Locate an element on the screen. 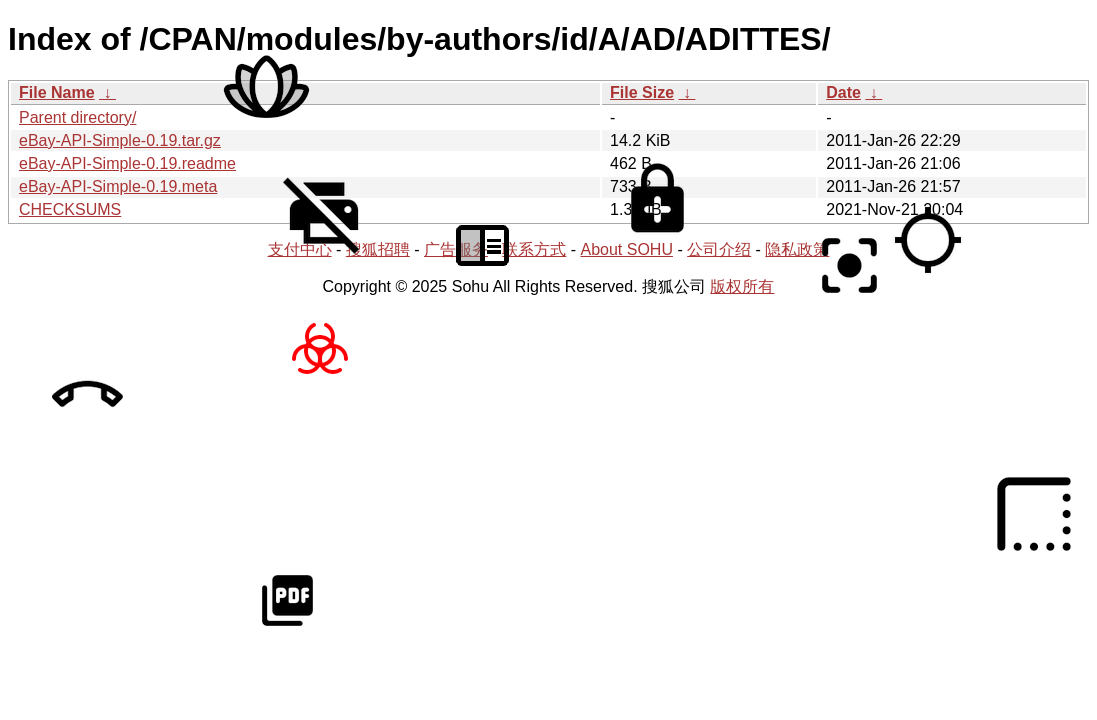  change border style for selected element is located at coordinates (1034, 514).